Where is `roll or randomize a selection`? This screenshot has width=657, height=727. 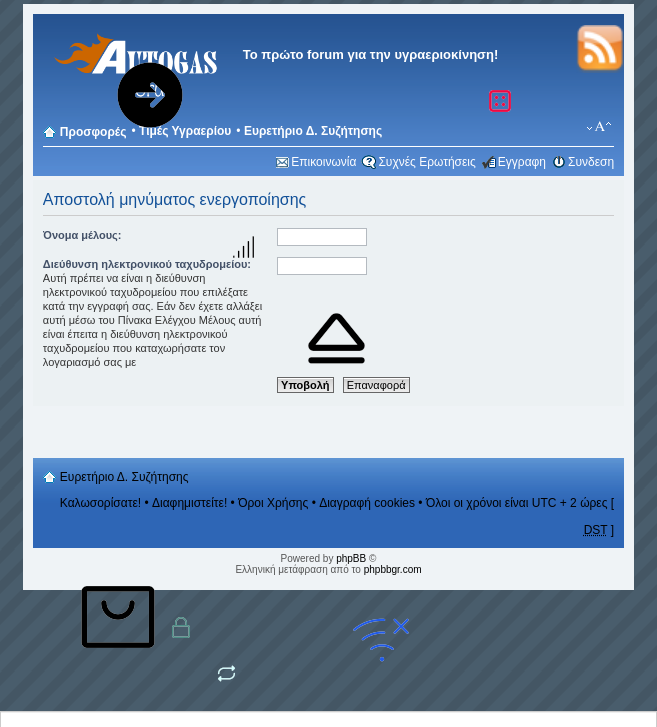
roll or randomize a selection is located at coordinates (500, 101).